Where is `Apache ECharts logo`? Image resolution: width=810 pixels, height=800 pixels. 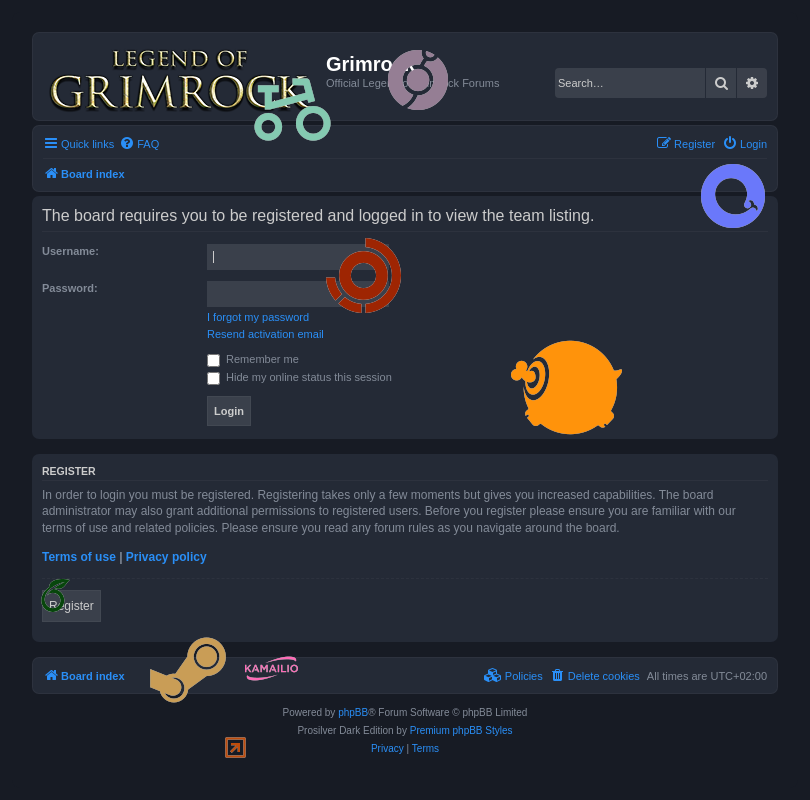
Apache ECharts logo is located at coordinates (733, 196).